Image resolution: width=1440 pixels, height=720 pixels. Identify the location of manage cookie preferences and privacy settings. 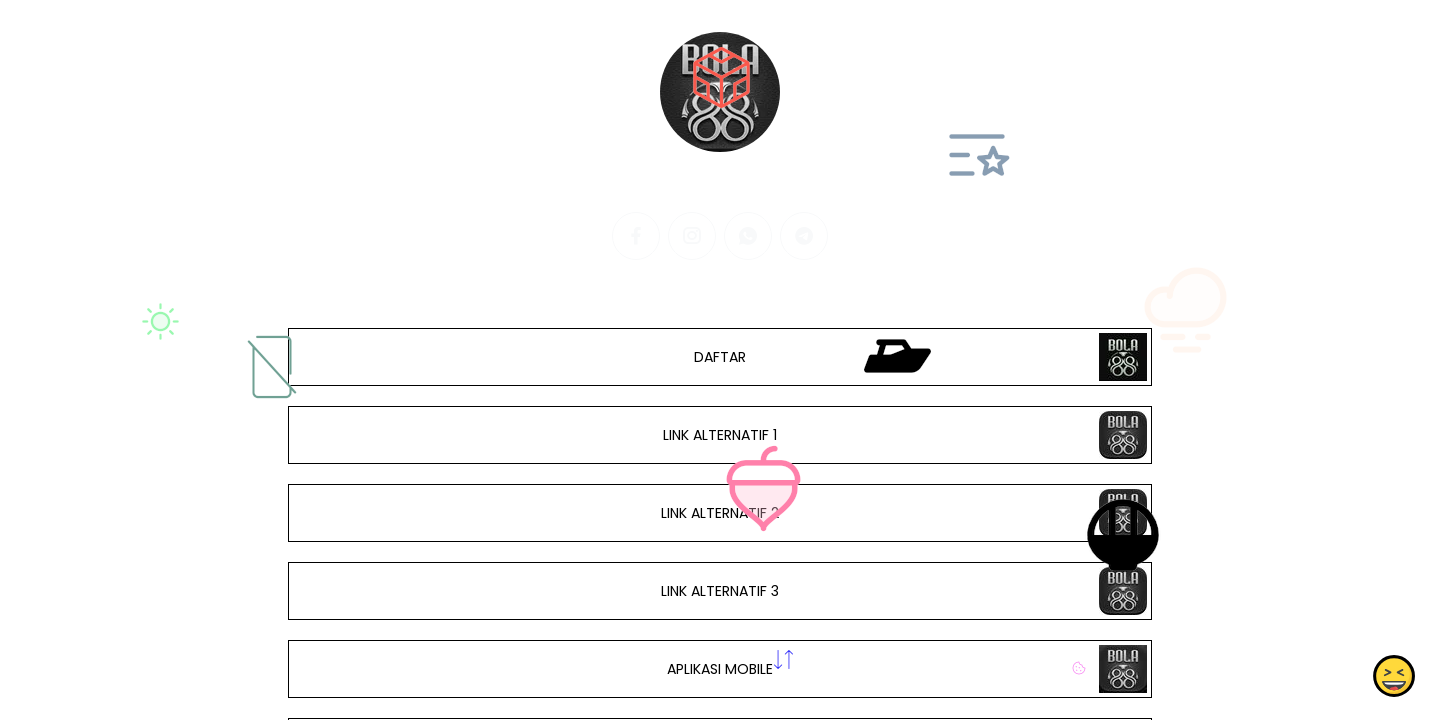
(1079, 668).